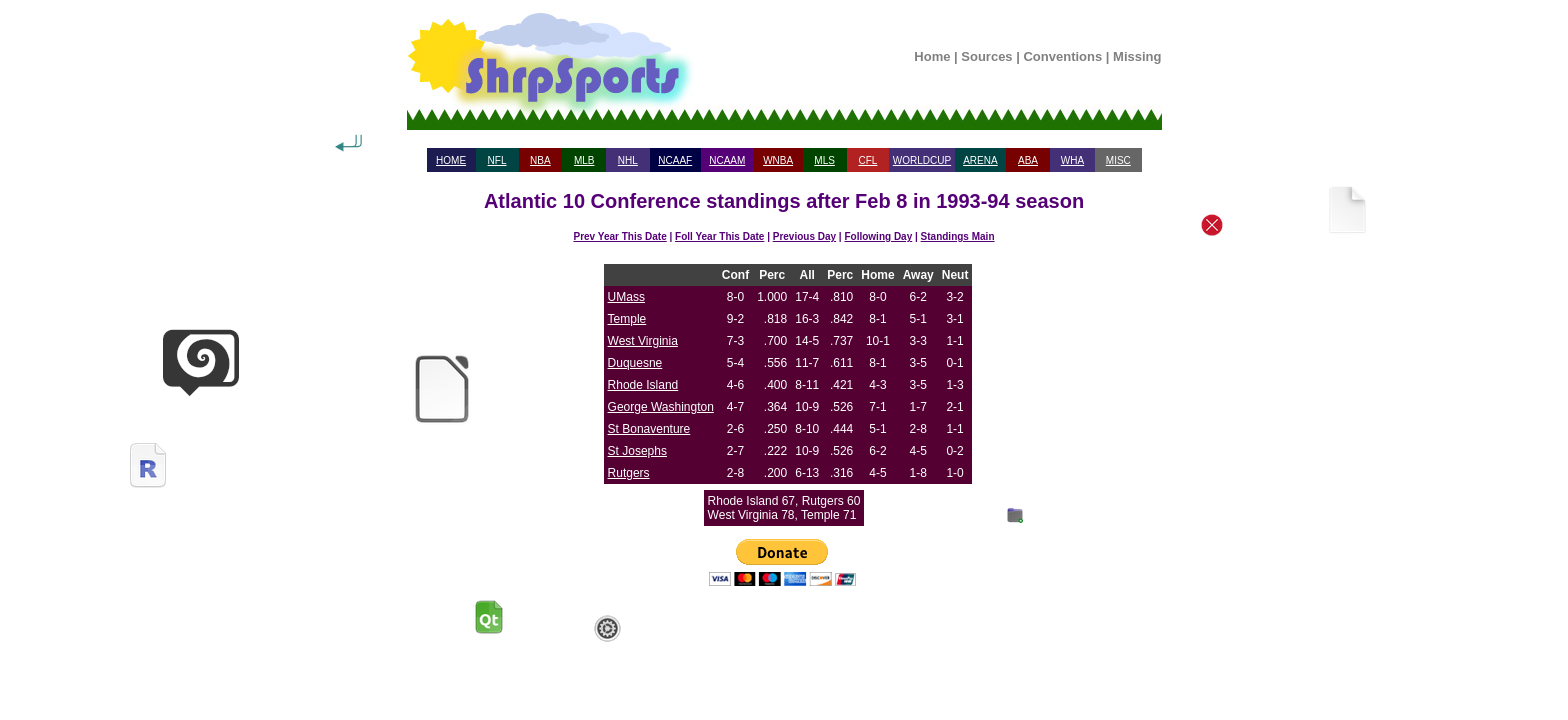  I want to click on open LibreOffice suite, so click(442, 389).